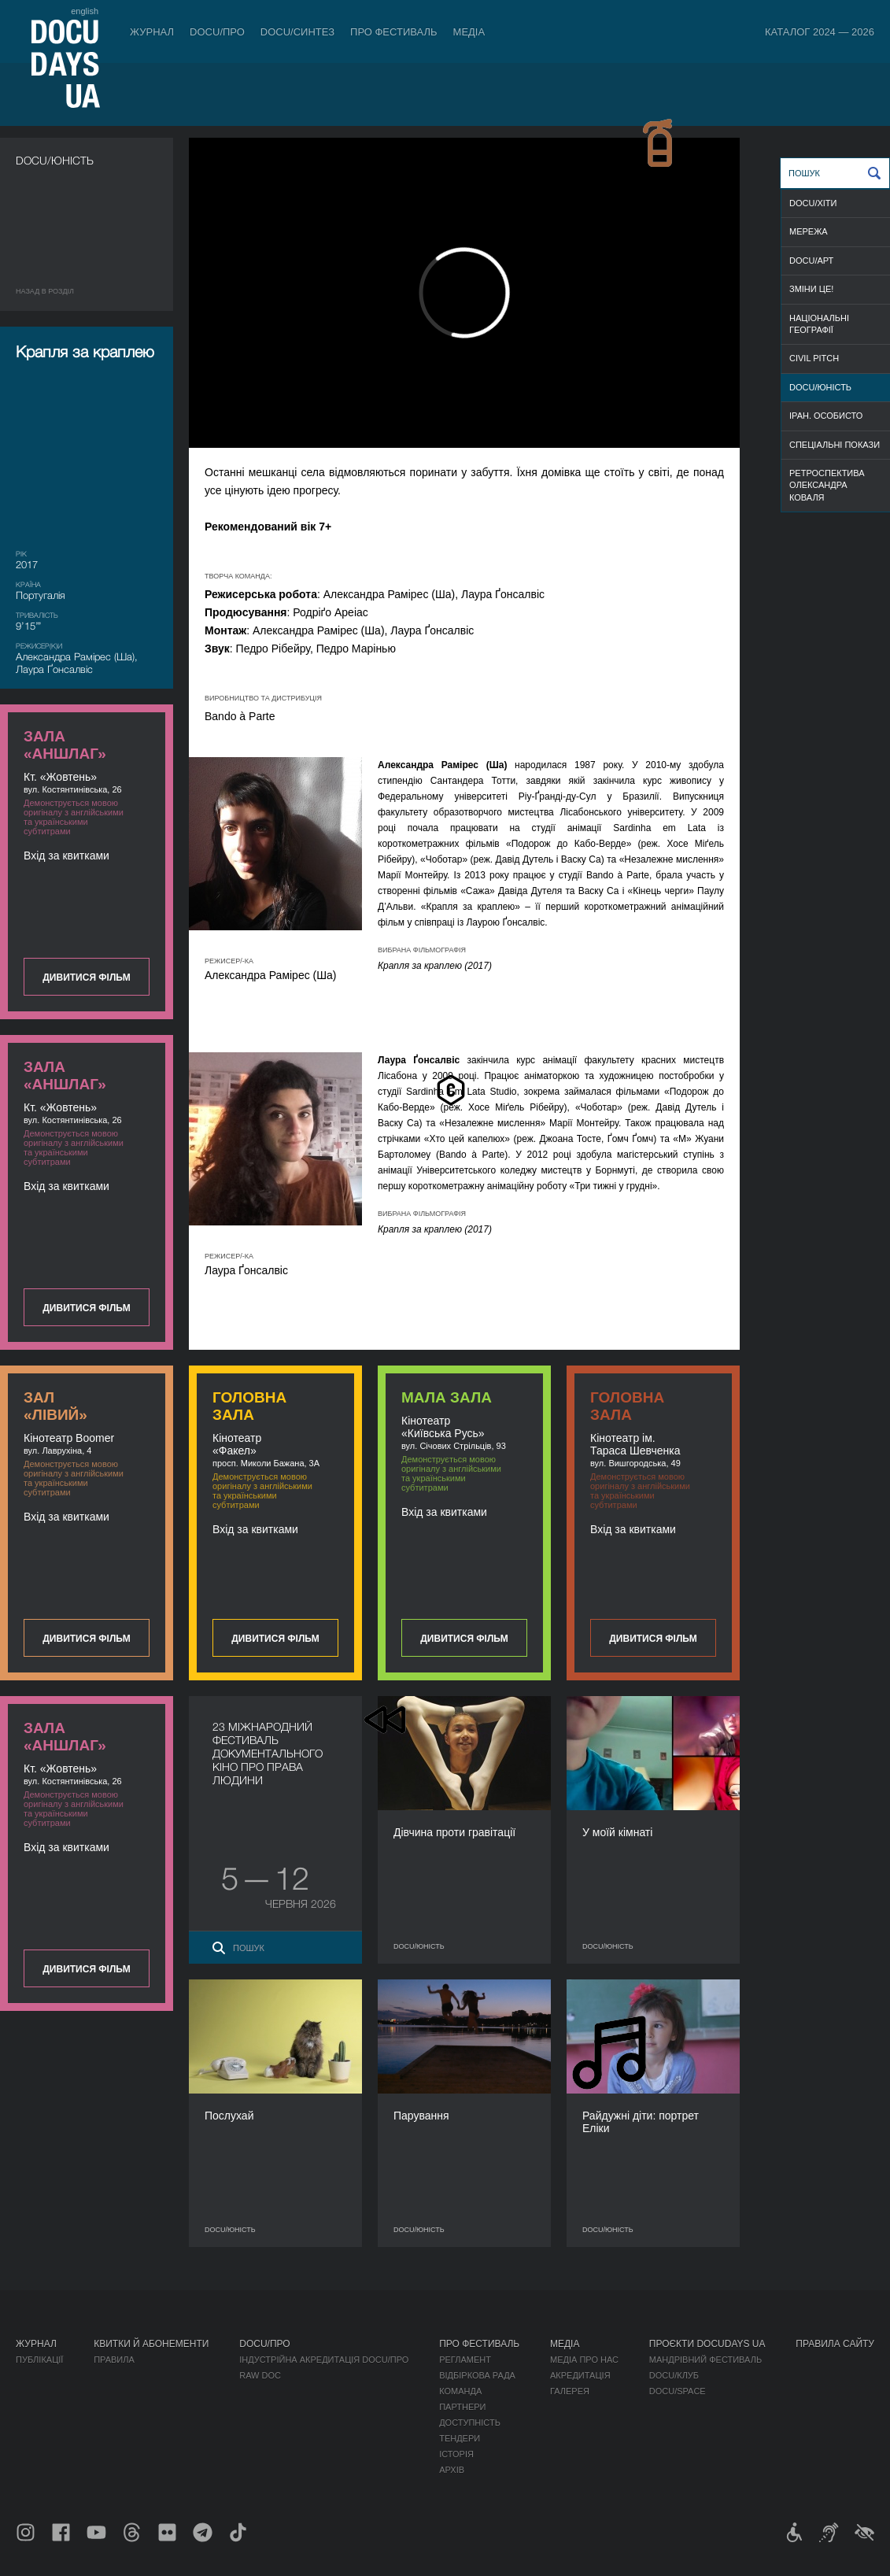 Image resolution: width=890 pixels, height=2576 pixels. I want to click on indicates copyright status or protected content, so click(451, 1090).